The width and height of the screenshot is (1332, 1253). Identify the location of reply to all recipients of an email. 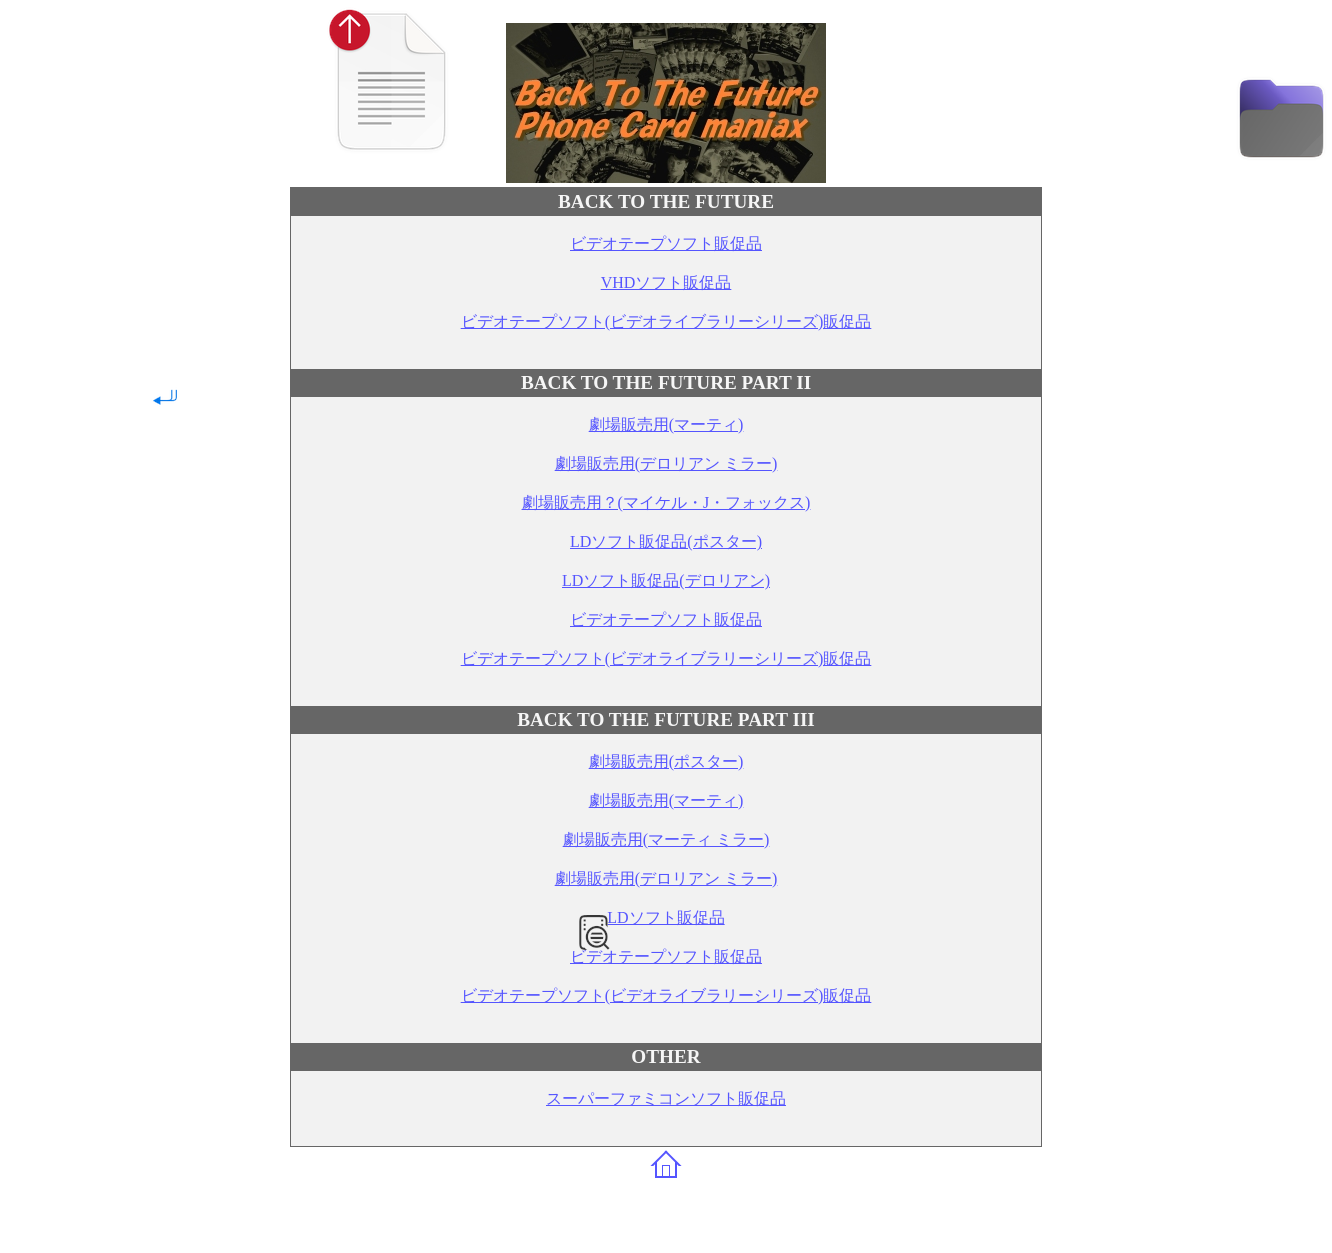
(164, 395).